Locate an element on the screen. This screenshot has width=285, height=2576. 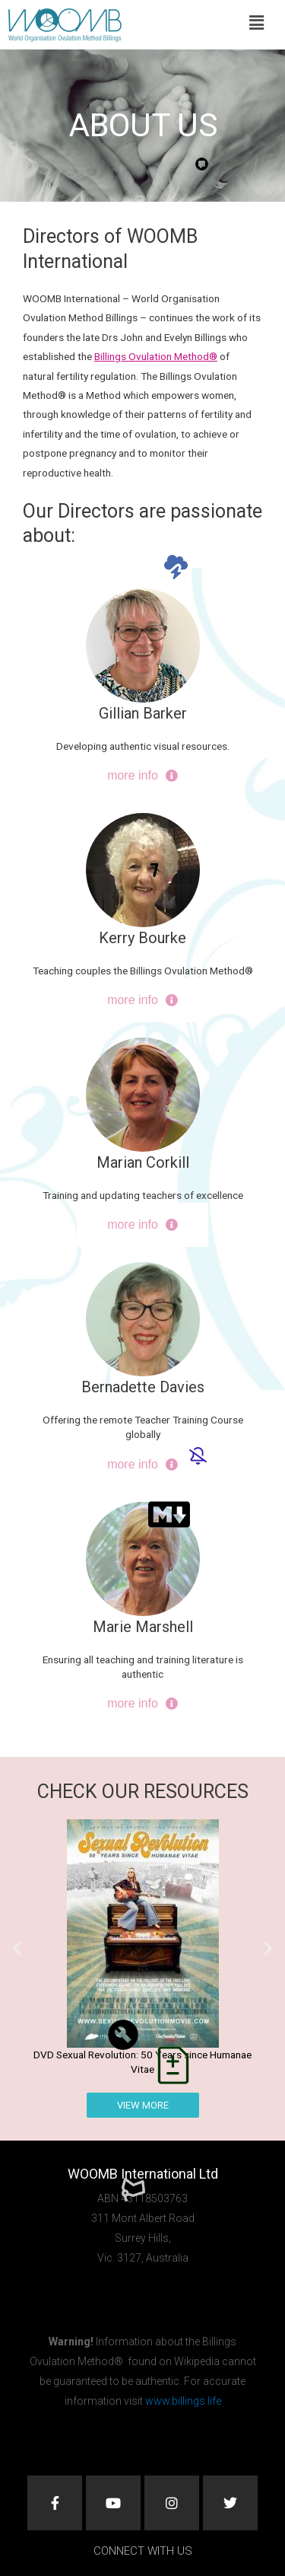
indicates thunderstorm weather conditions is located at coordinates (176, 566).